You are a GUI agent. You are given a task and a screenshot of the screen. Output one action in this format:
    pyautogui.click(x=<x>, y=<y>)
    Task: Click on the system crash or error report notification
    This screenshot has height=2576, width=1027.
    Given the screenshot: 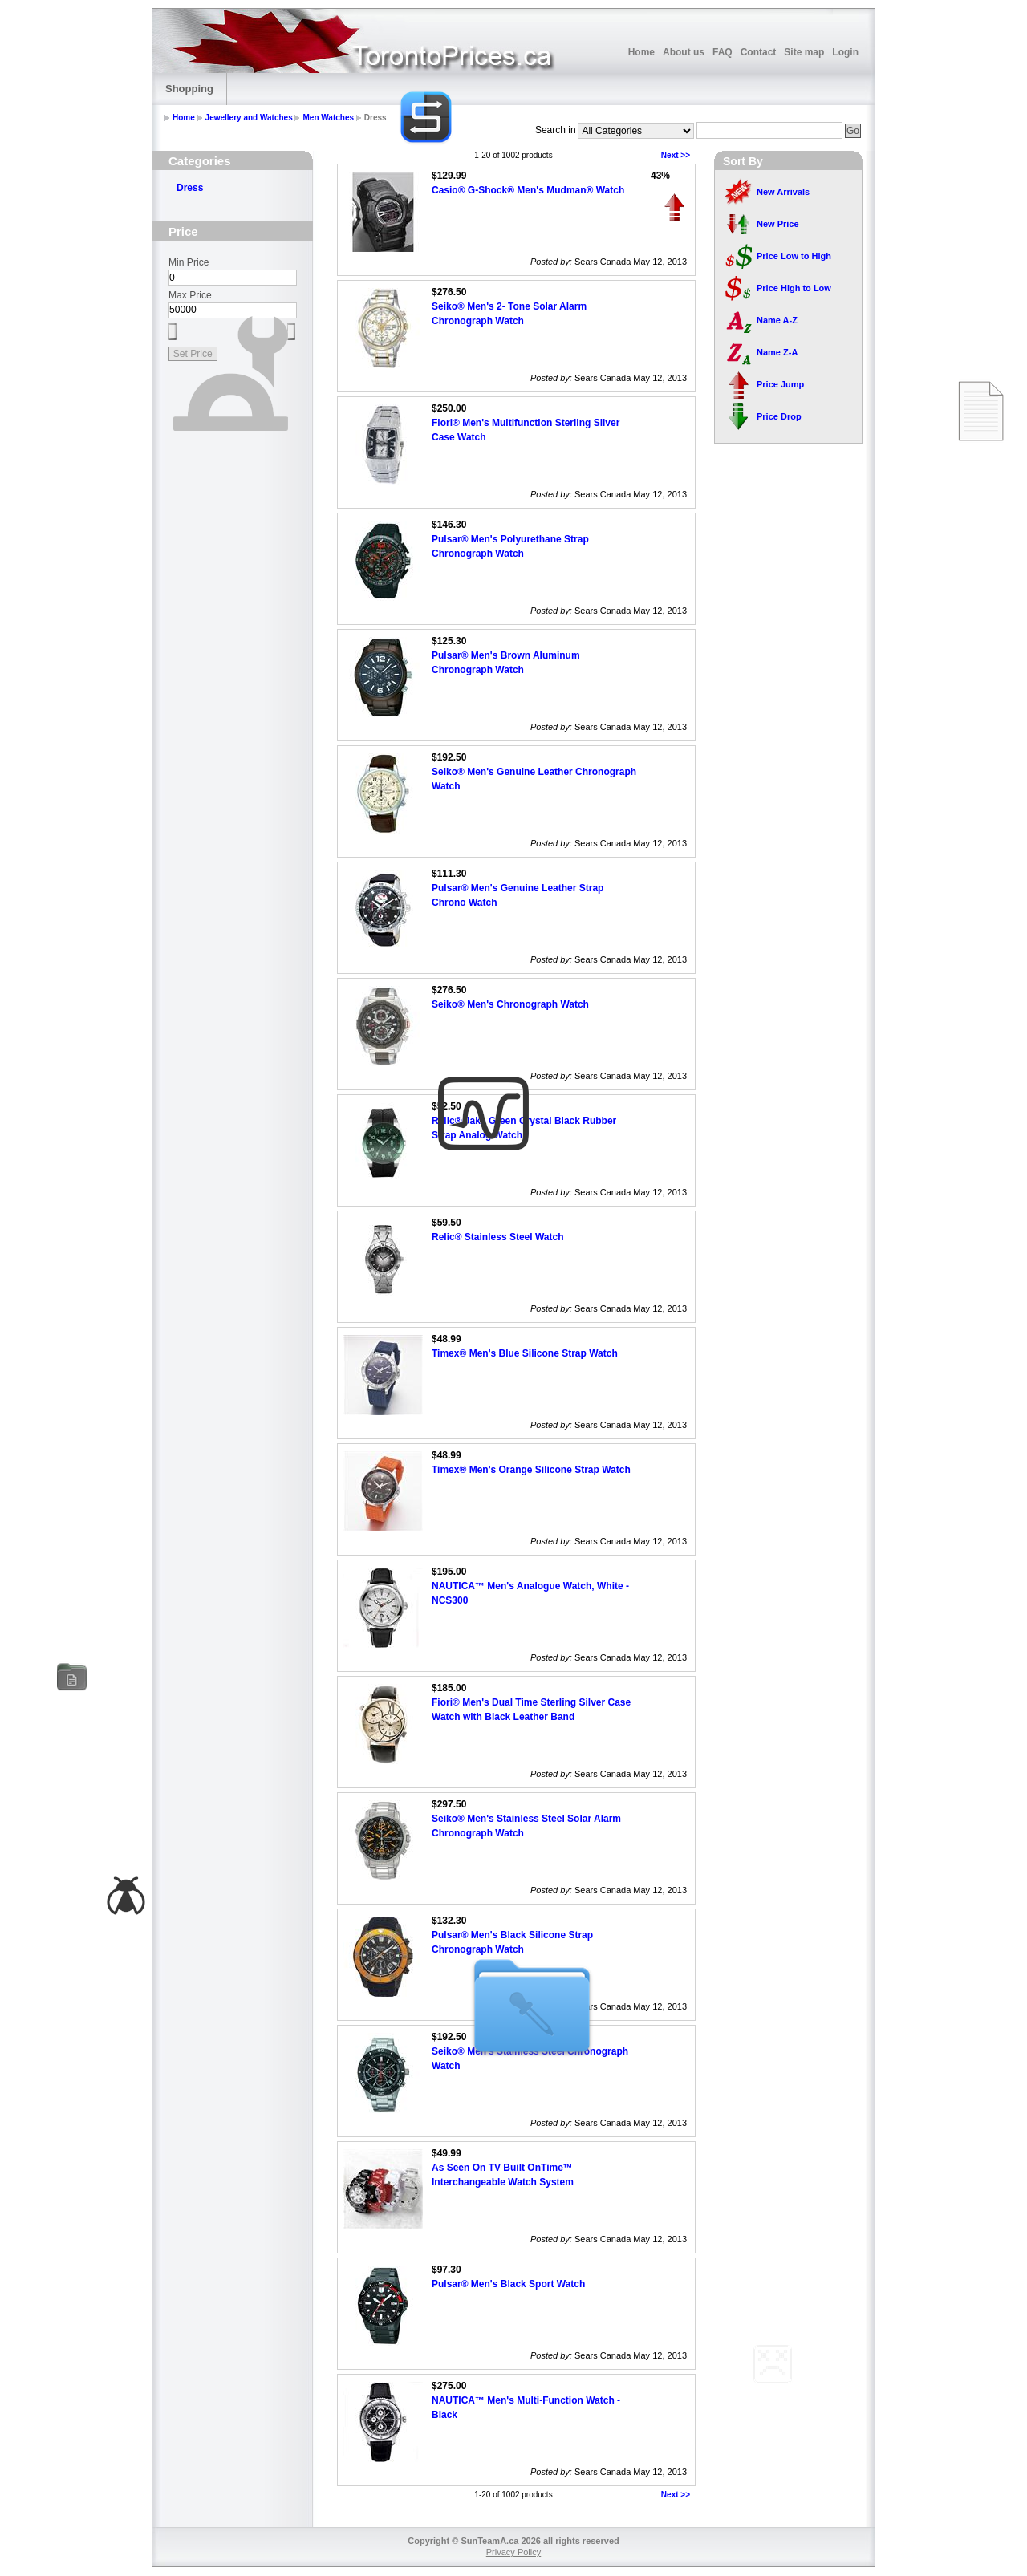 What is the action you would take?
    pyautogui.click(x=773, y=2364)
    